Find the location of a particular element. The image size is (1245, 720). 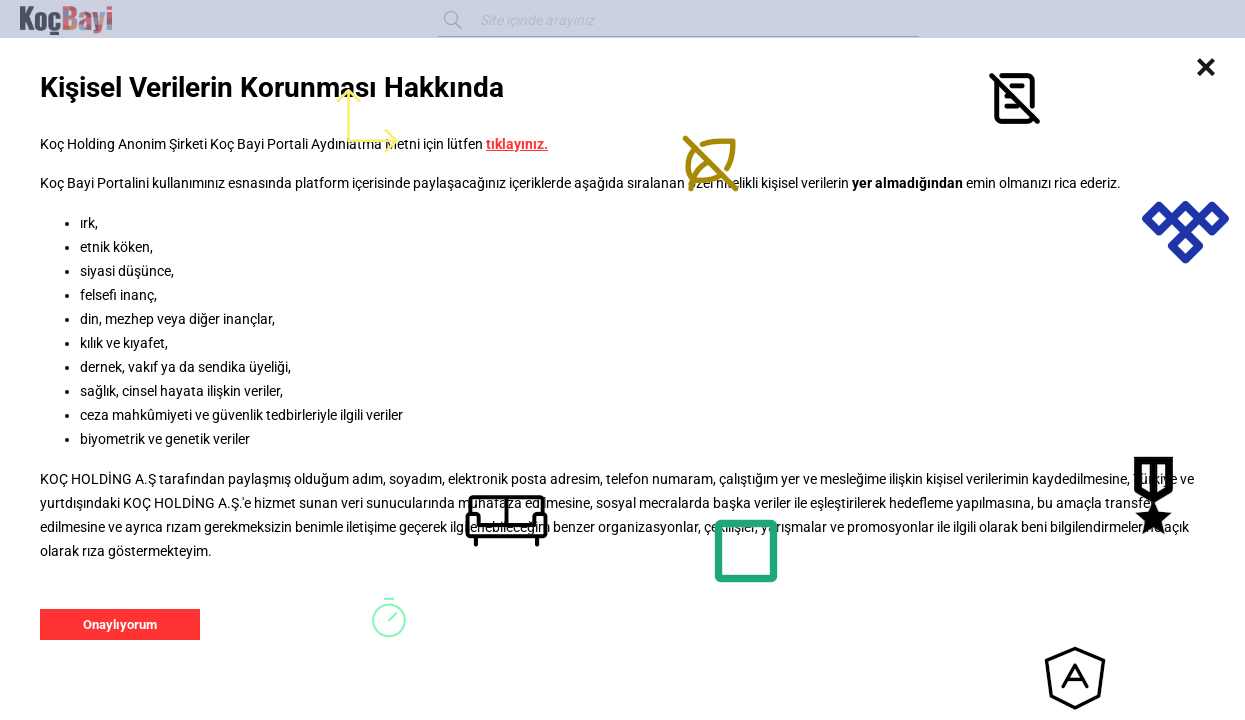

Angular framework logo is located at coordinates (1075, 677).